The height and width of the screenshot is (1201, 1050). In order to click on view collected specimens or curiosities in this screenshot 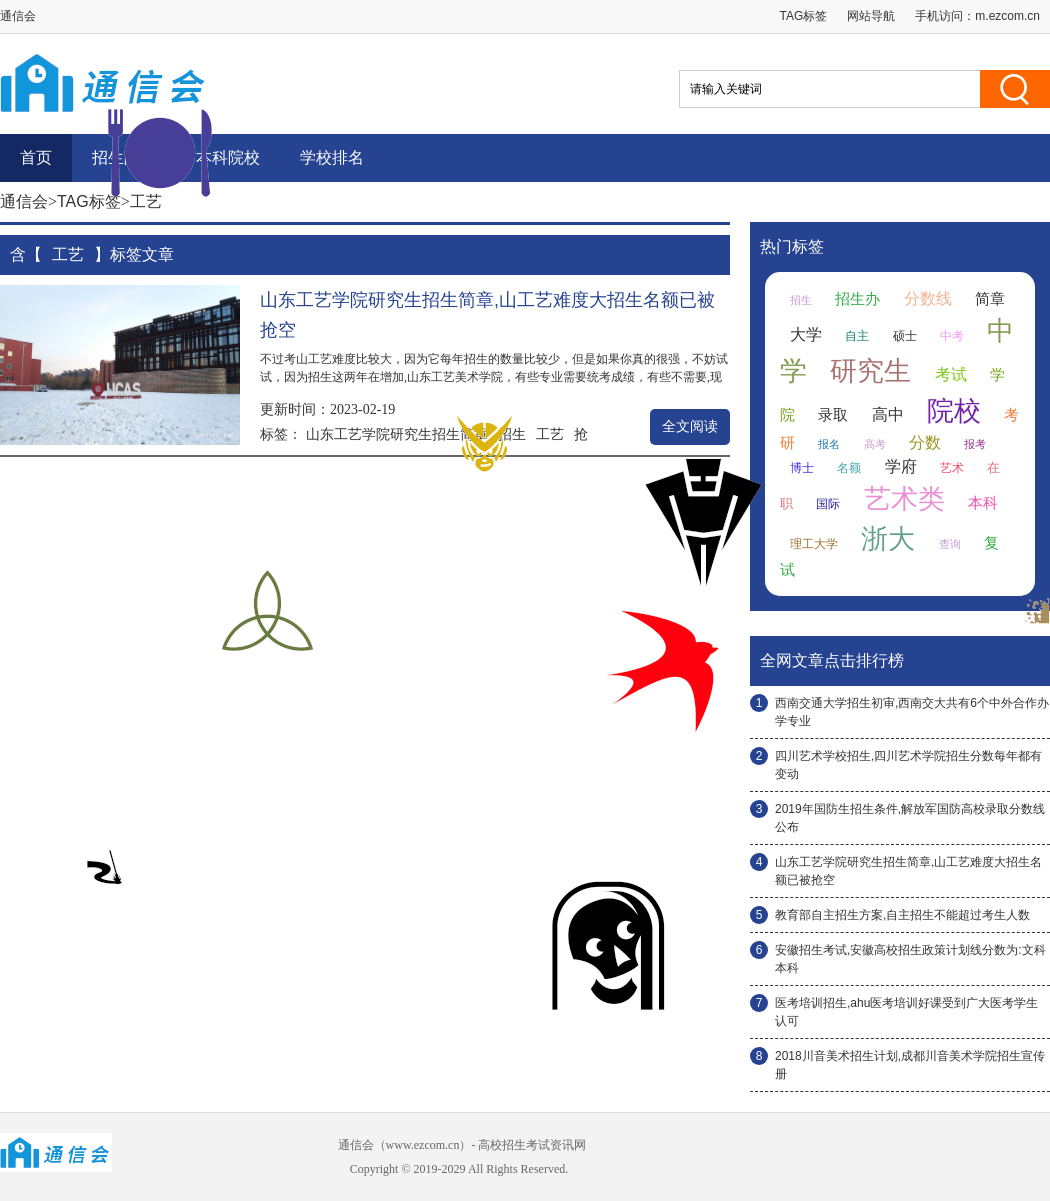, I will do `click(609, 946)`.